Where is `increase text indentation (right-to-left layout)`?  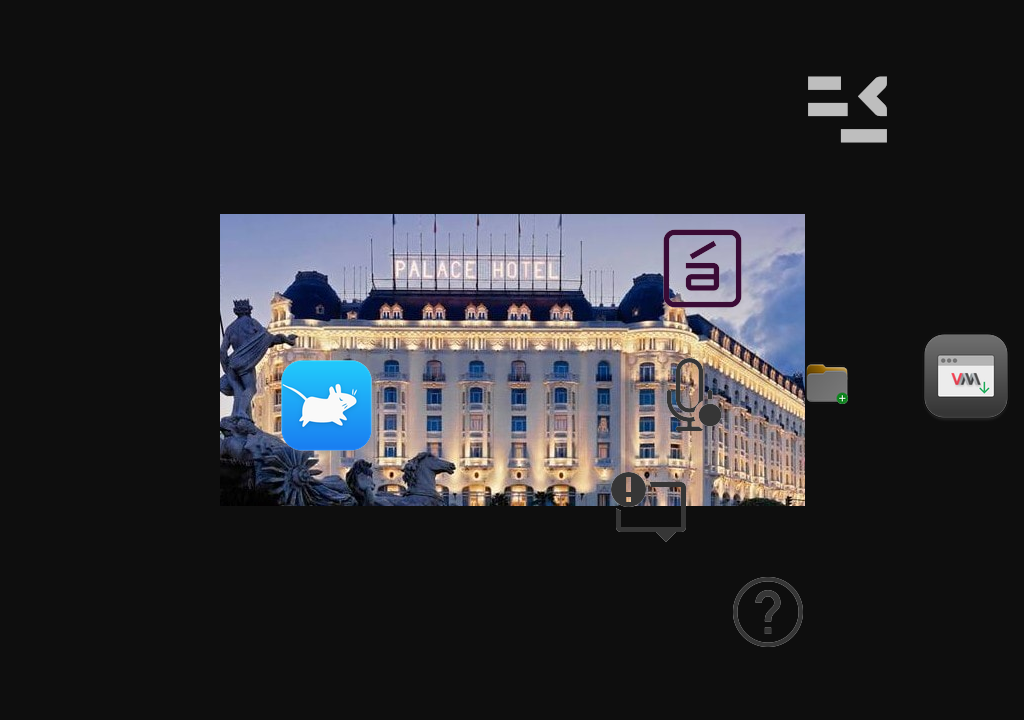 increase text indentation (right-to-left layout) is located at coordinates (847, 109).